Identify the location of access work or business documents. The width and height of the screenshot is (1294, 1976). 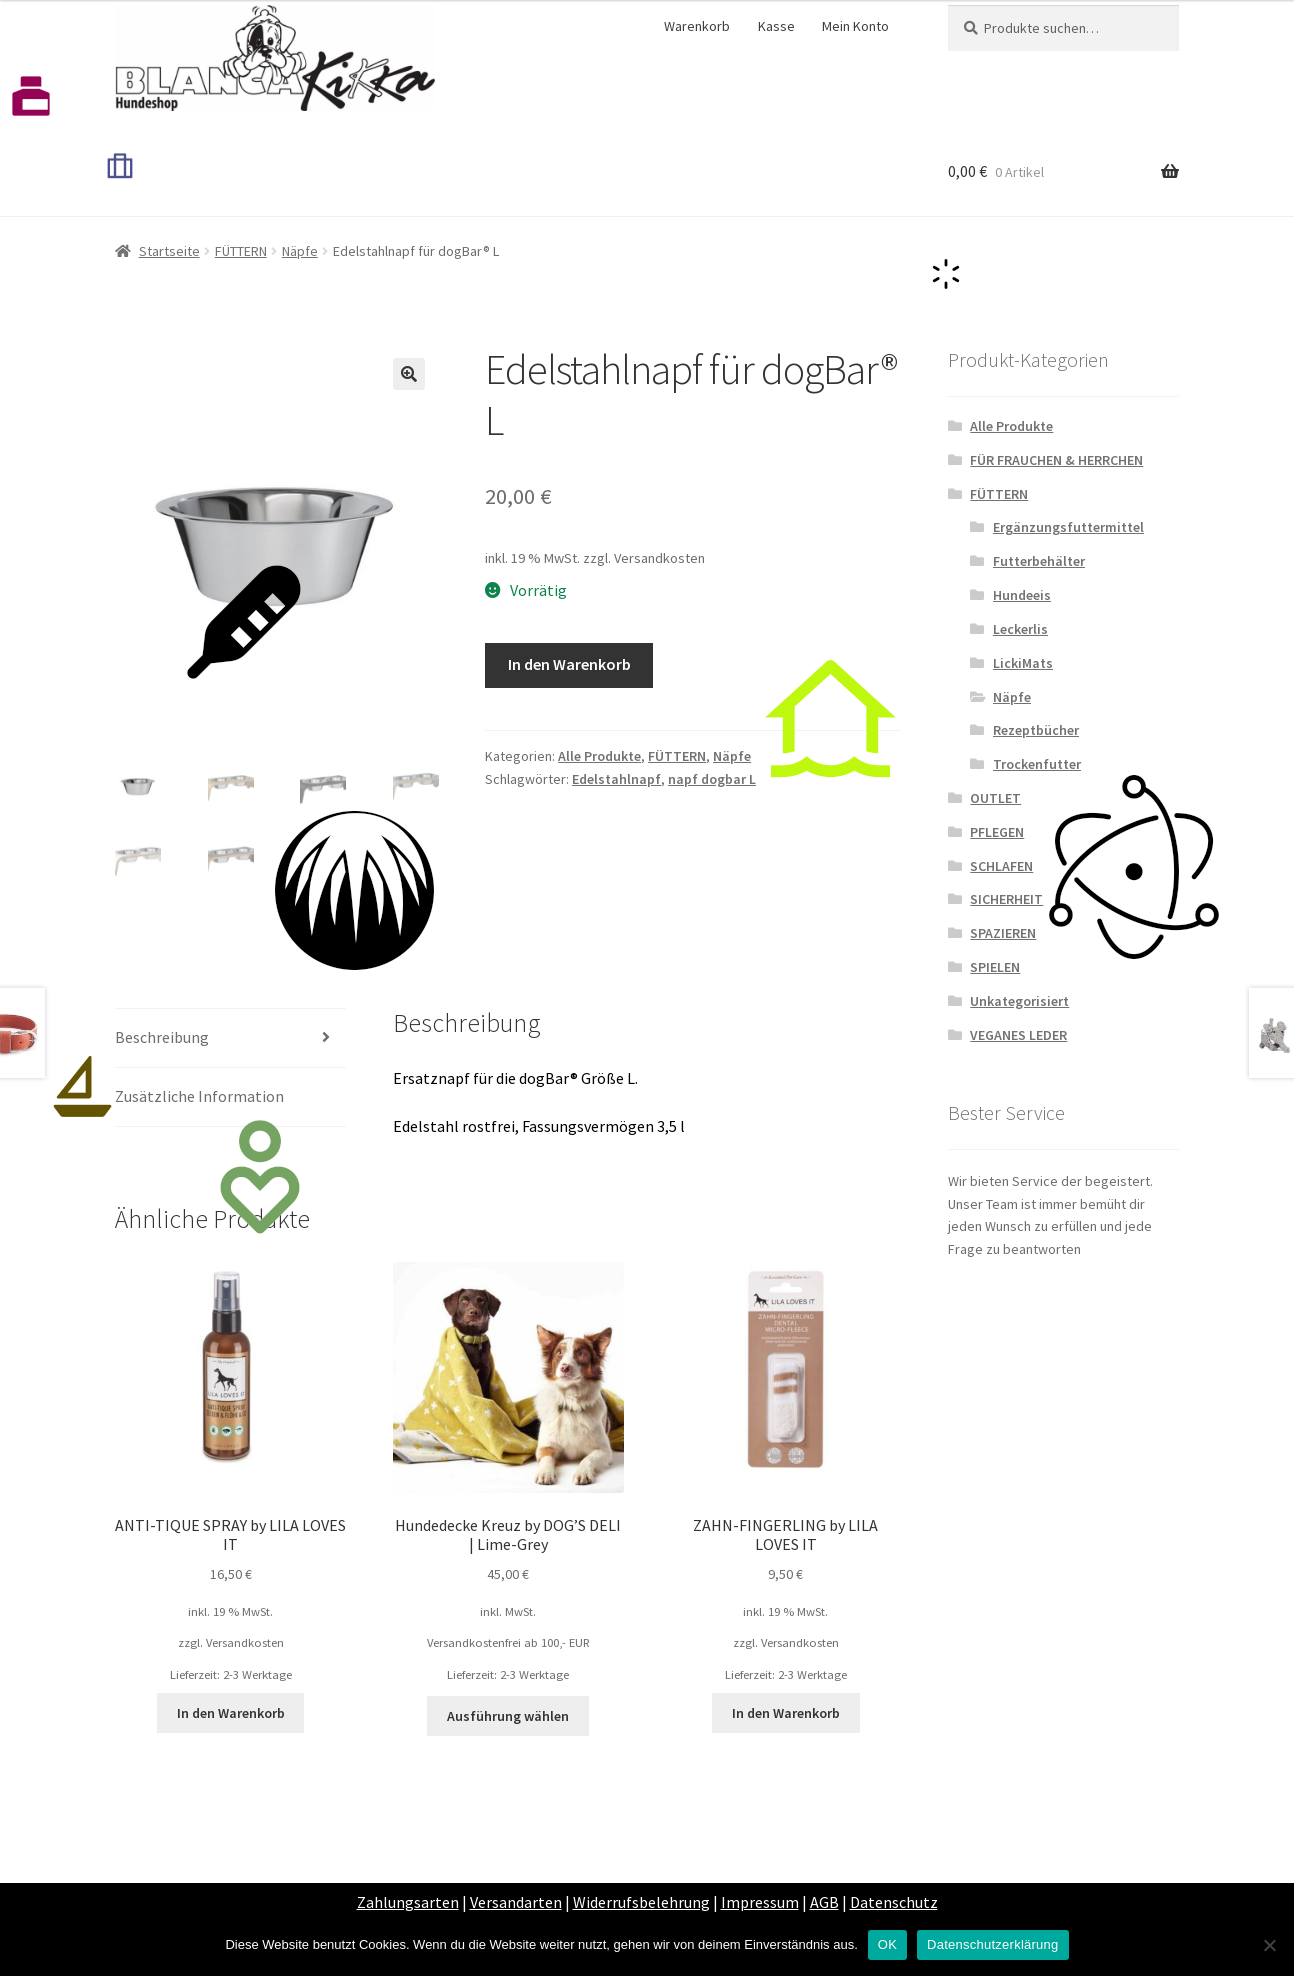
(120, 167).